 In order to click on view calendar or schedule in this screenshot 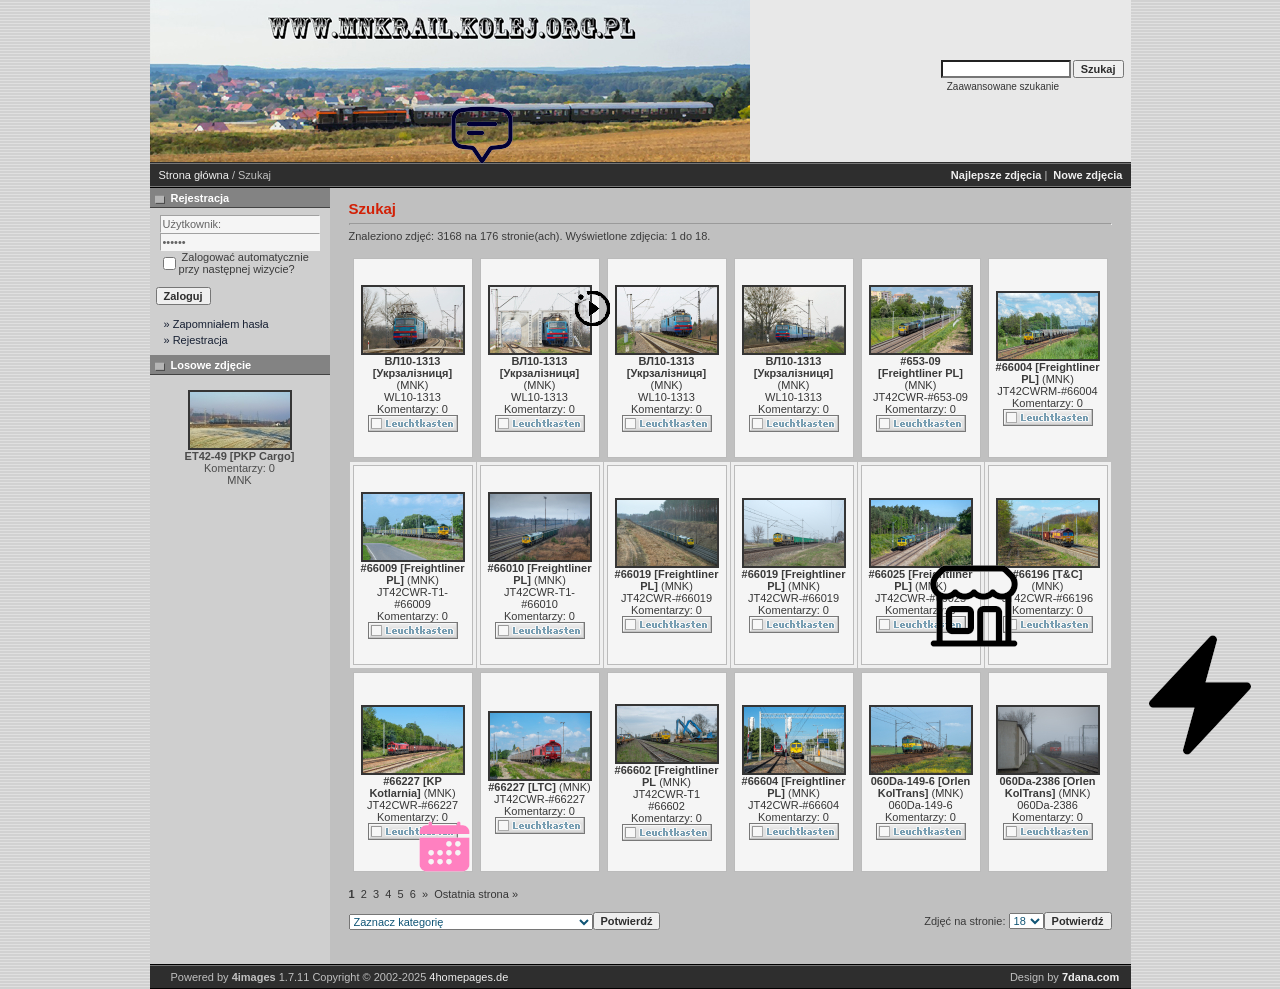, I will do `click(444, 846)`.